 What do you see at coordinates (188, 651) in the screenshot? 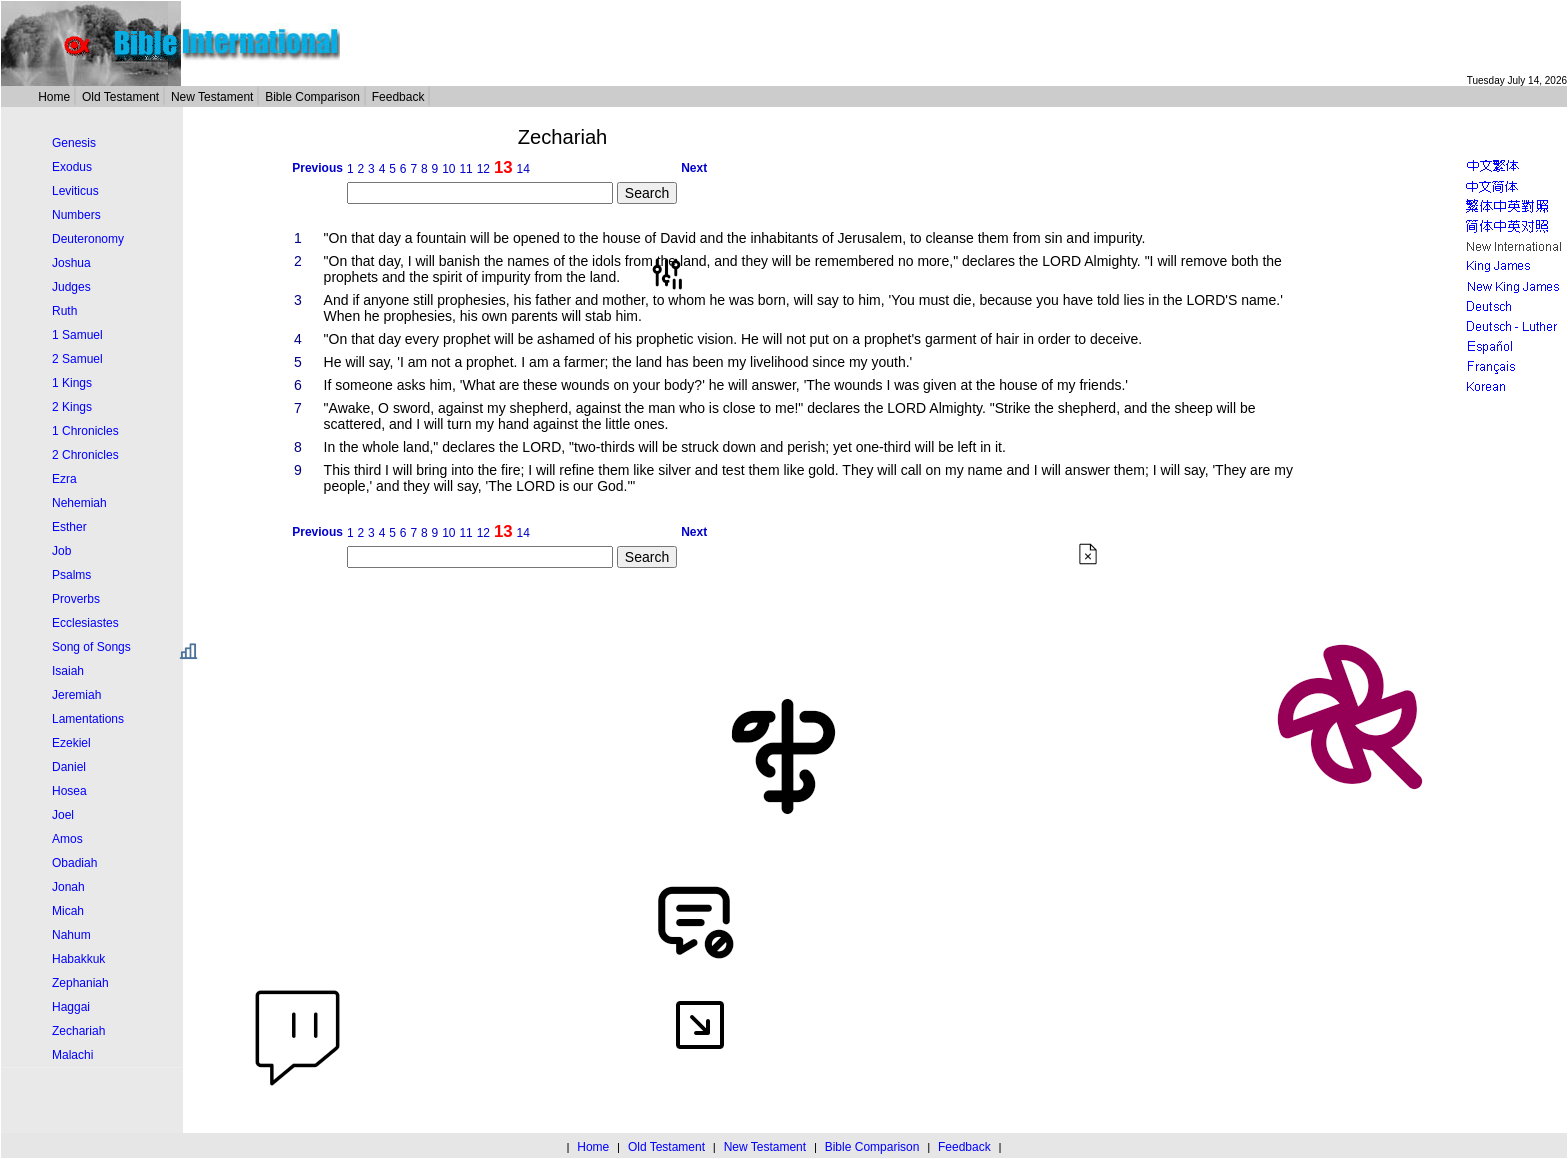
I see `view analytics or statistics` at bounding box center [188, 651].